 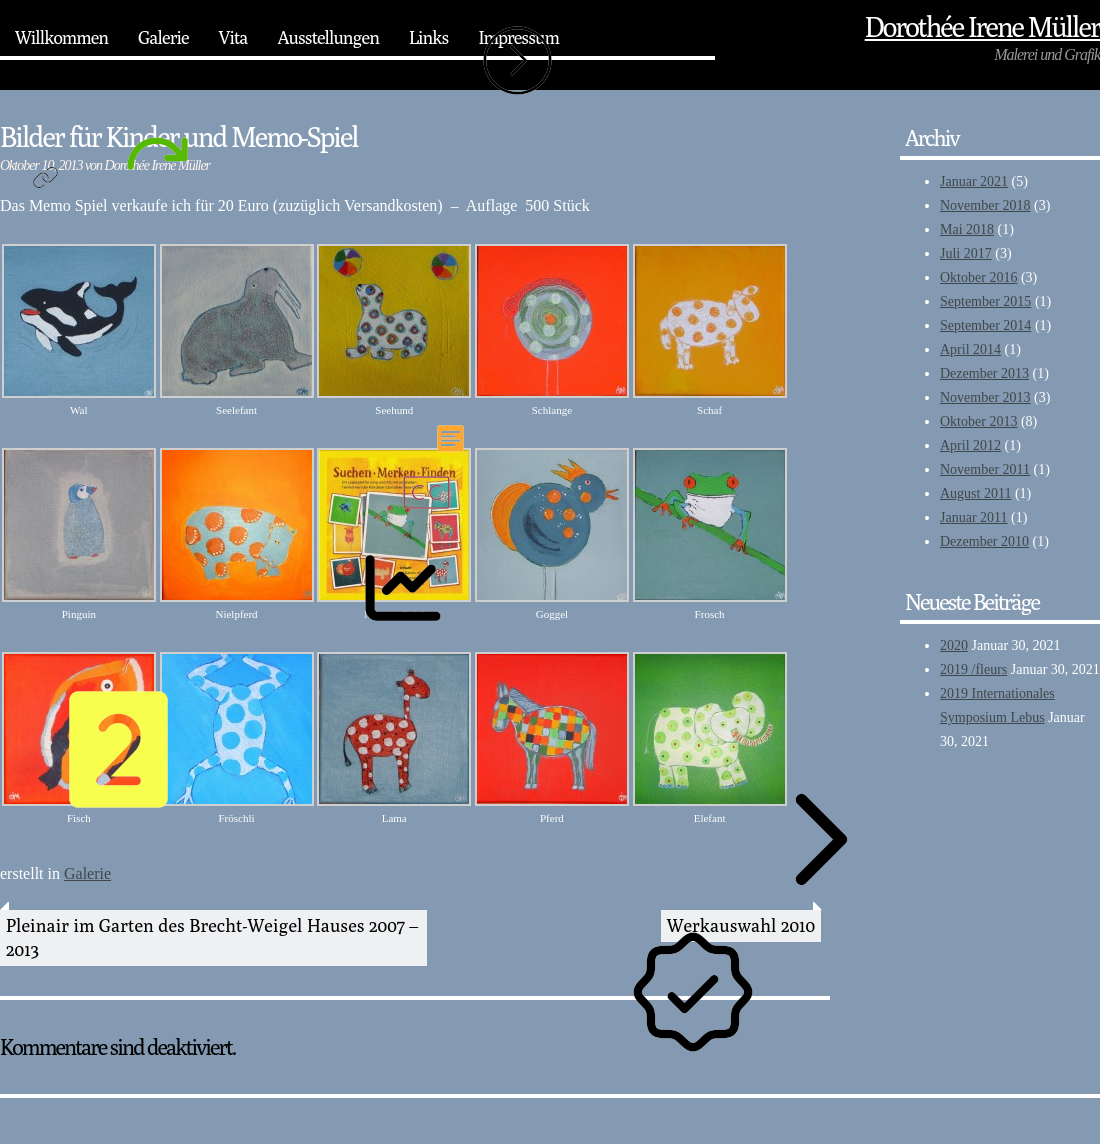 What do you see at coordinates (118, 749) in the screenshot?
I see `indicates step two in a multi-step process` at bounding box center [118, 749].